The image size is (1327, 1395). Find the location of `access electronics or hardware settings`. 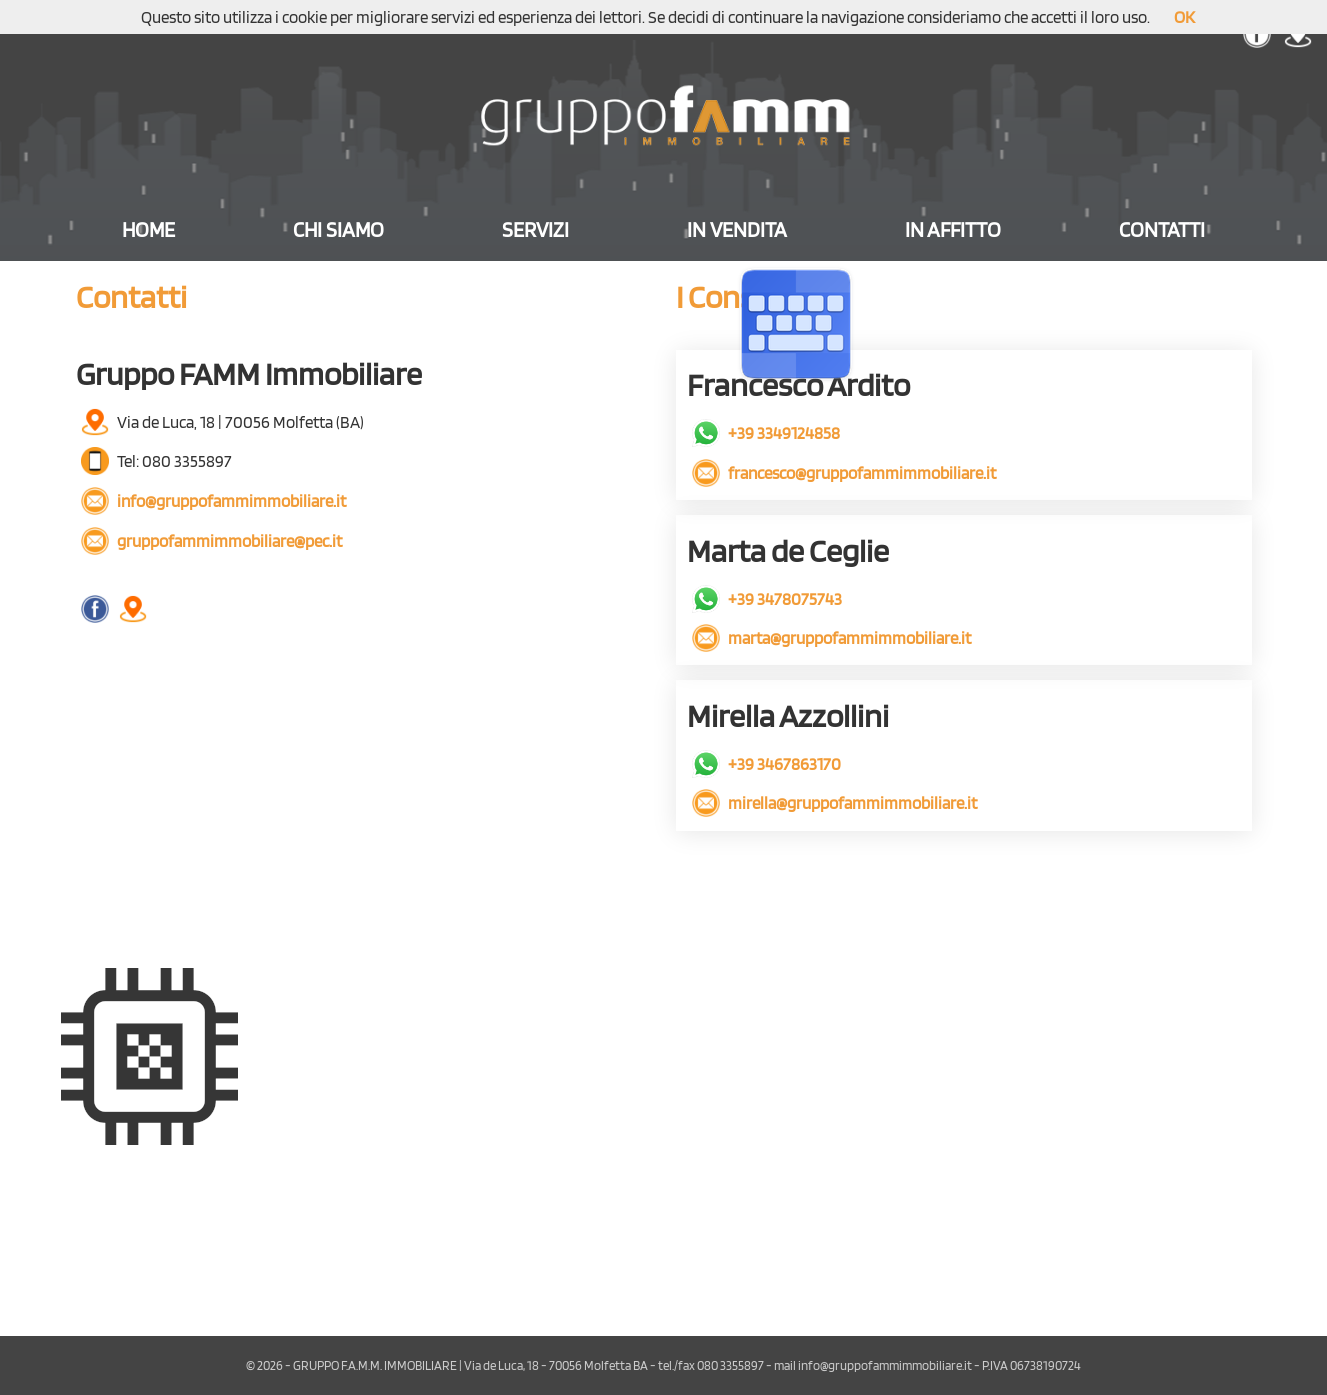

access electronics or hardware settings is located at coordinates (149, 1056).